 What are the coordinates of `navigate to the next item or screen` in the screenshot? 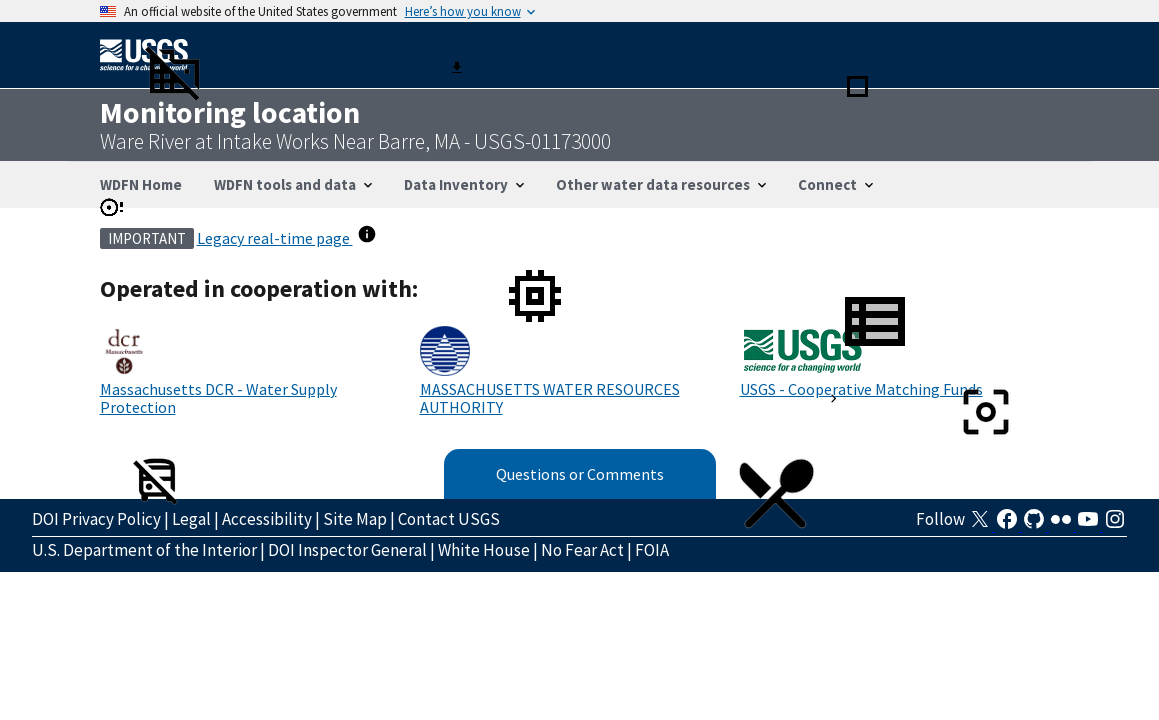 It's located at (833, 398).